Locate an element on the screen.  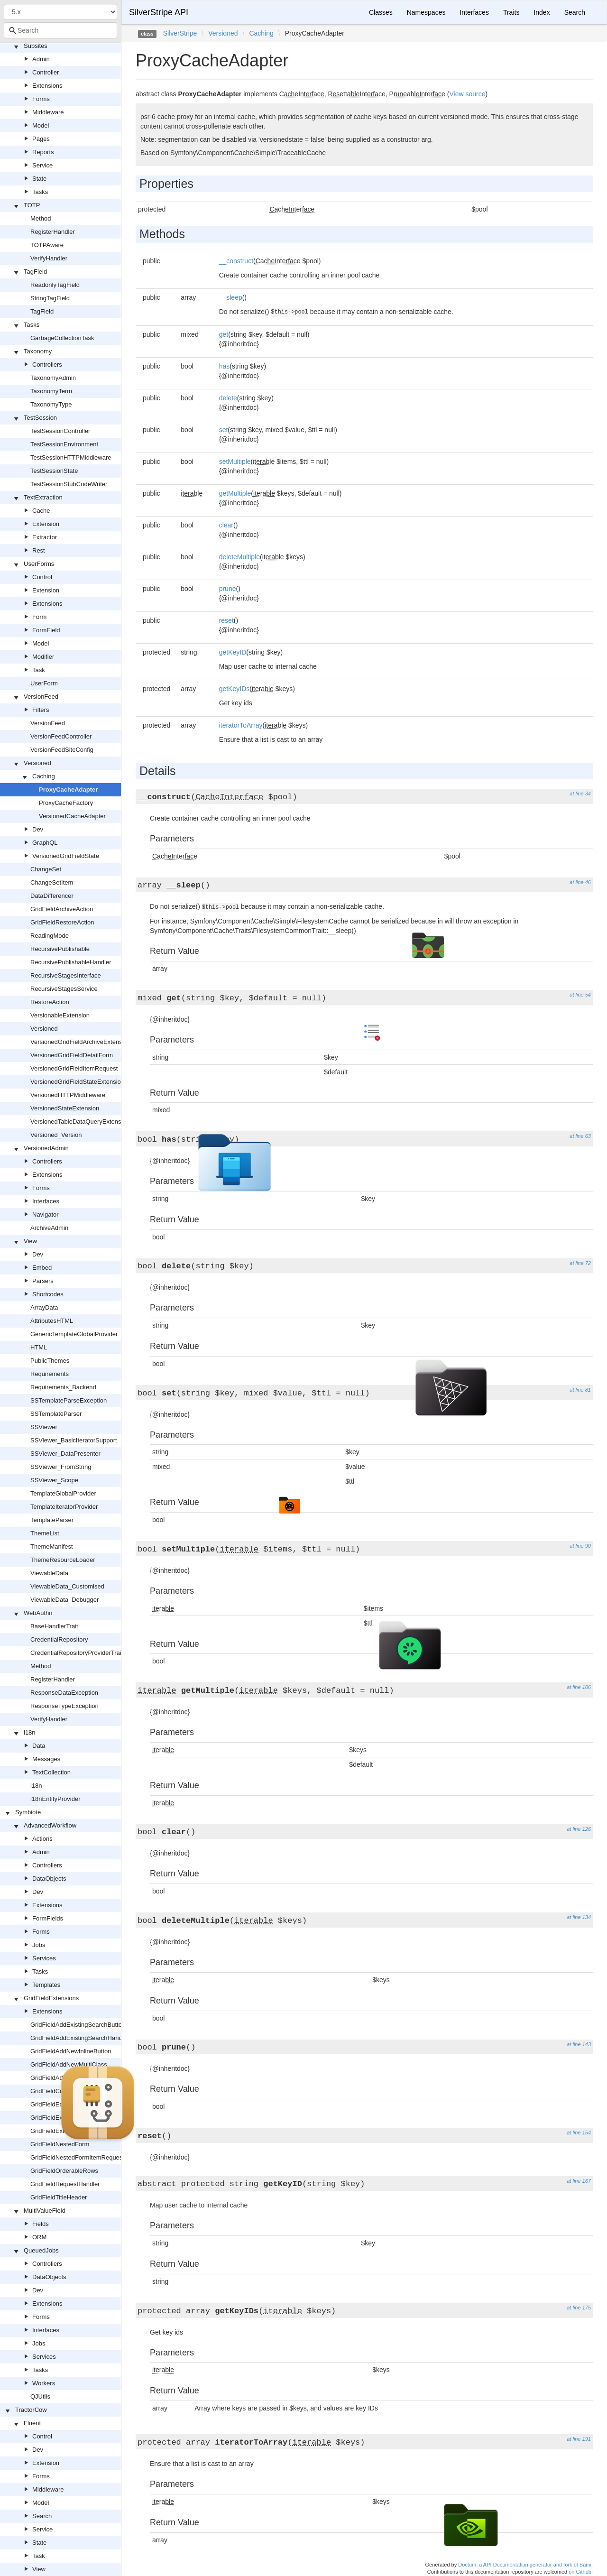
open nvidia files folder is located at coordinates (470, 2526).